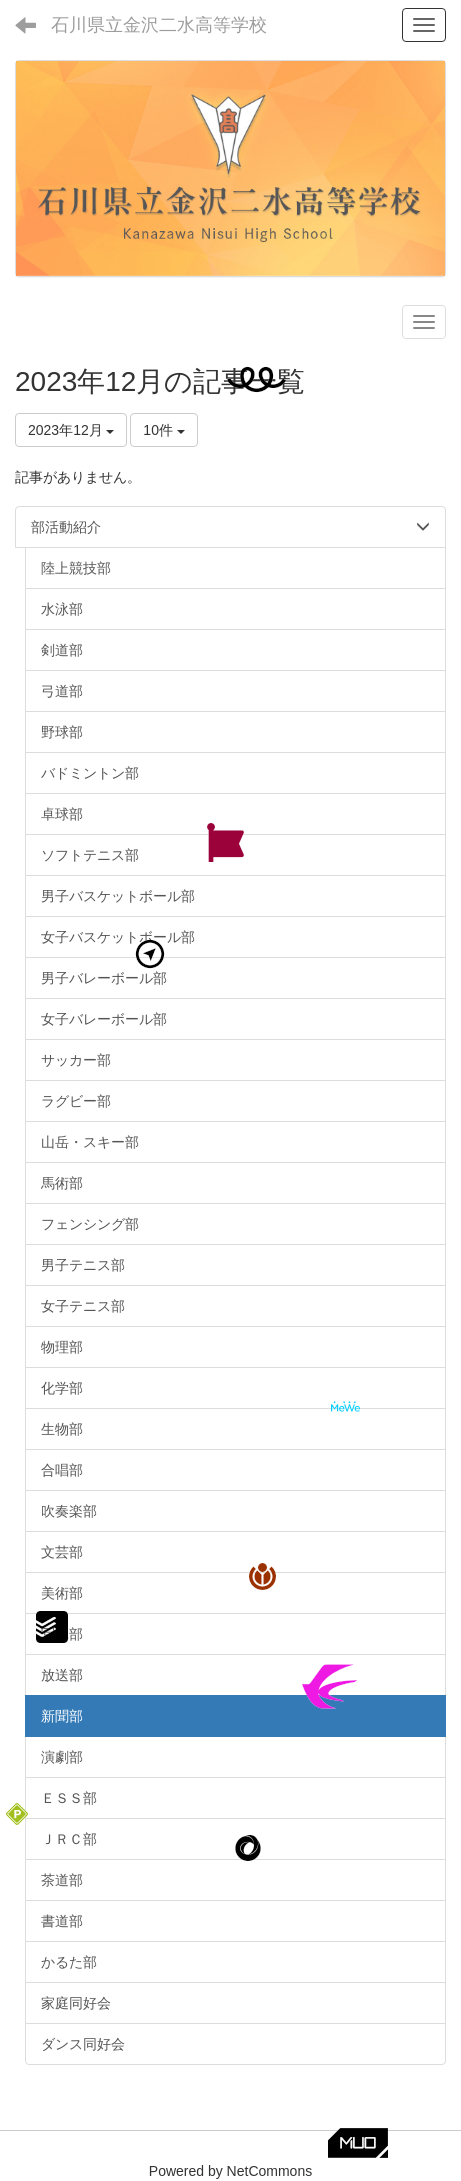 The width and height of the screenshot is (461, 2181). Describe the element at coordinates (329, 1686) in the screenshot. I see `china eastern airlines logo` at that location.